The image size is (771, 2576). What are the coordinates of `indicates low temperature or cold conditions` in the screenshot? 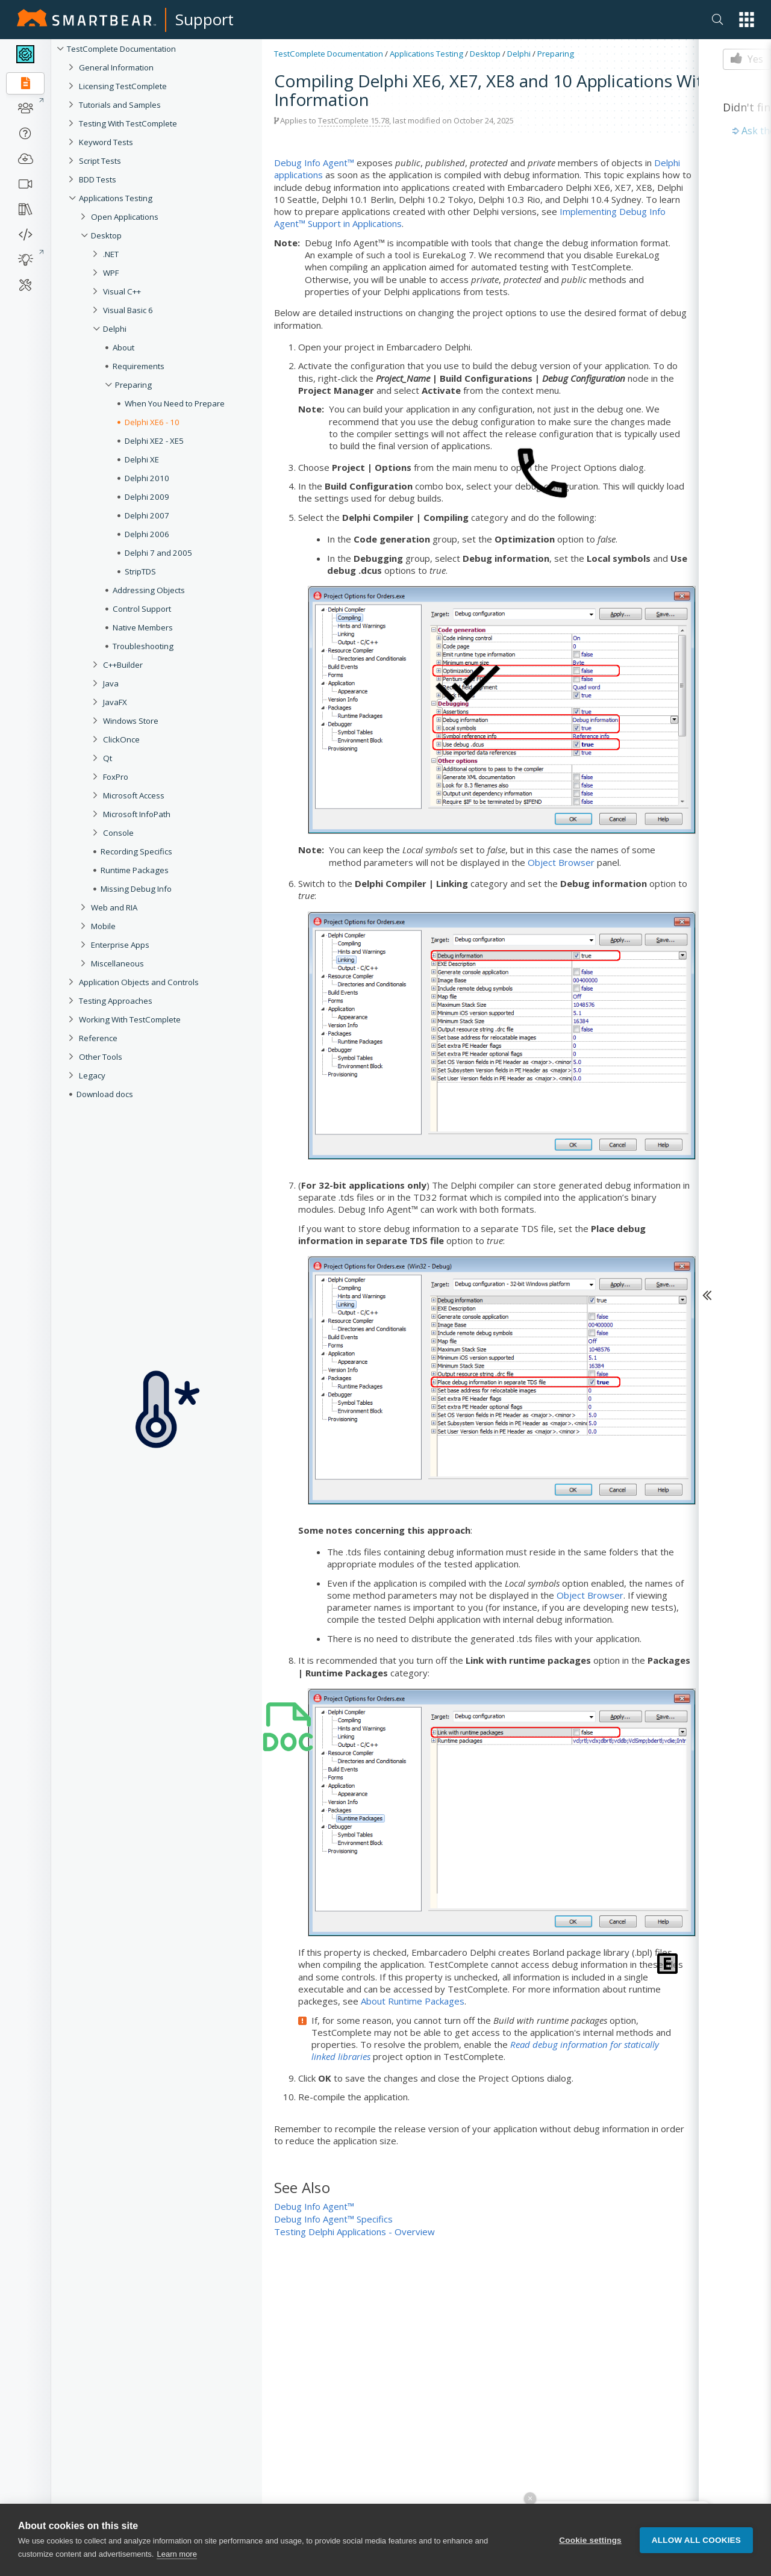 It's located at (158, 1409).